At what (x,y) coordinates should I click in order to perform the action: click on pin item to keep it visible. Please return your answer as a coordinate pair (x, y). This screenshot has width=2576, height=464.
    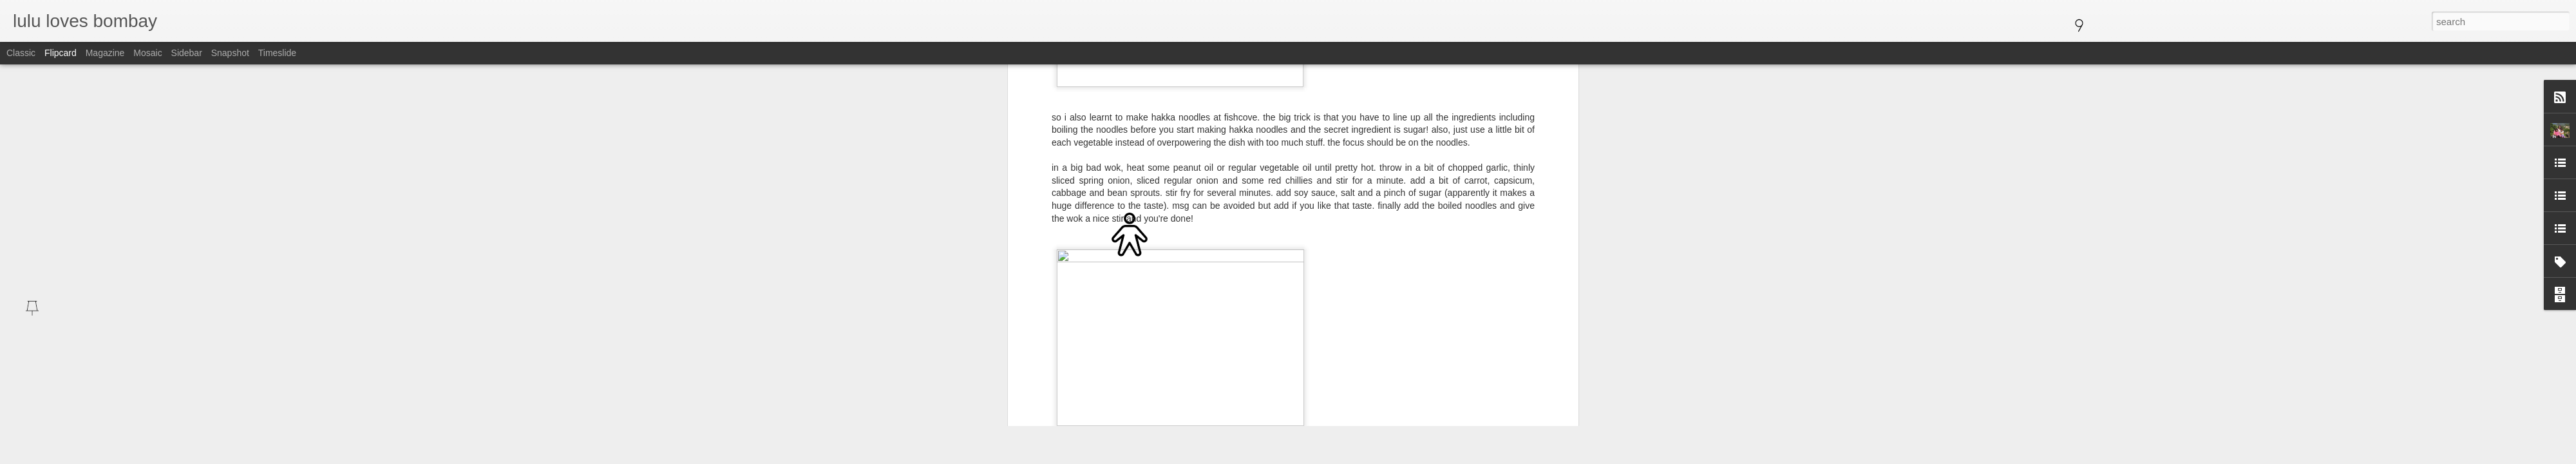
    Looking at the image, I should click on (32, 307).